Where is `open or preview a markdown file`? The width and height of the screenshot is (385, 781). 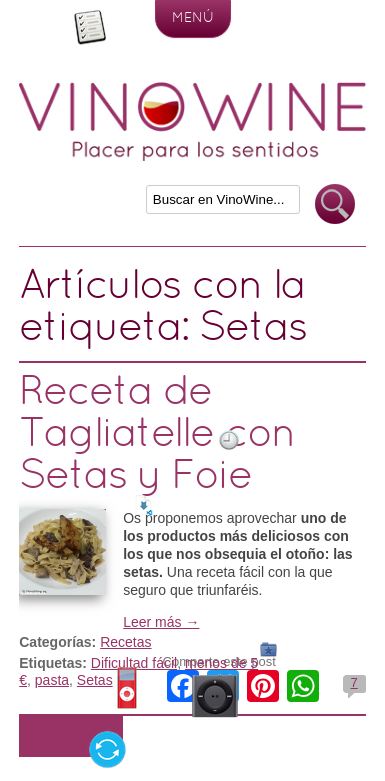 open or preview a markdown file is located at coordinates (143, 505).